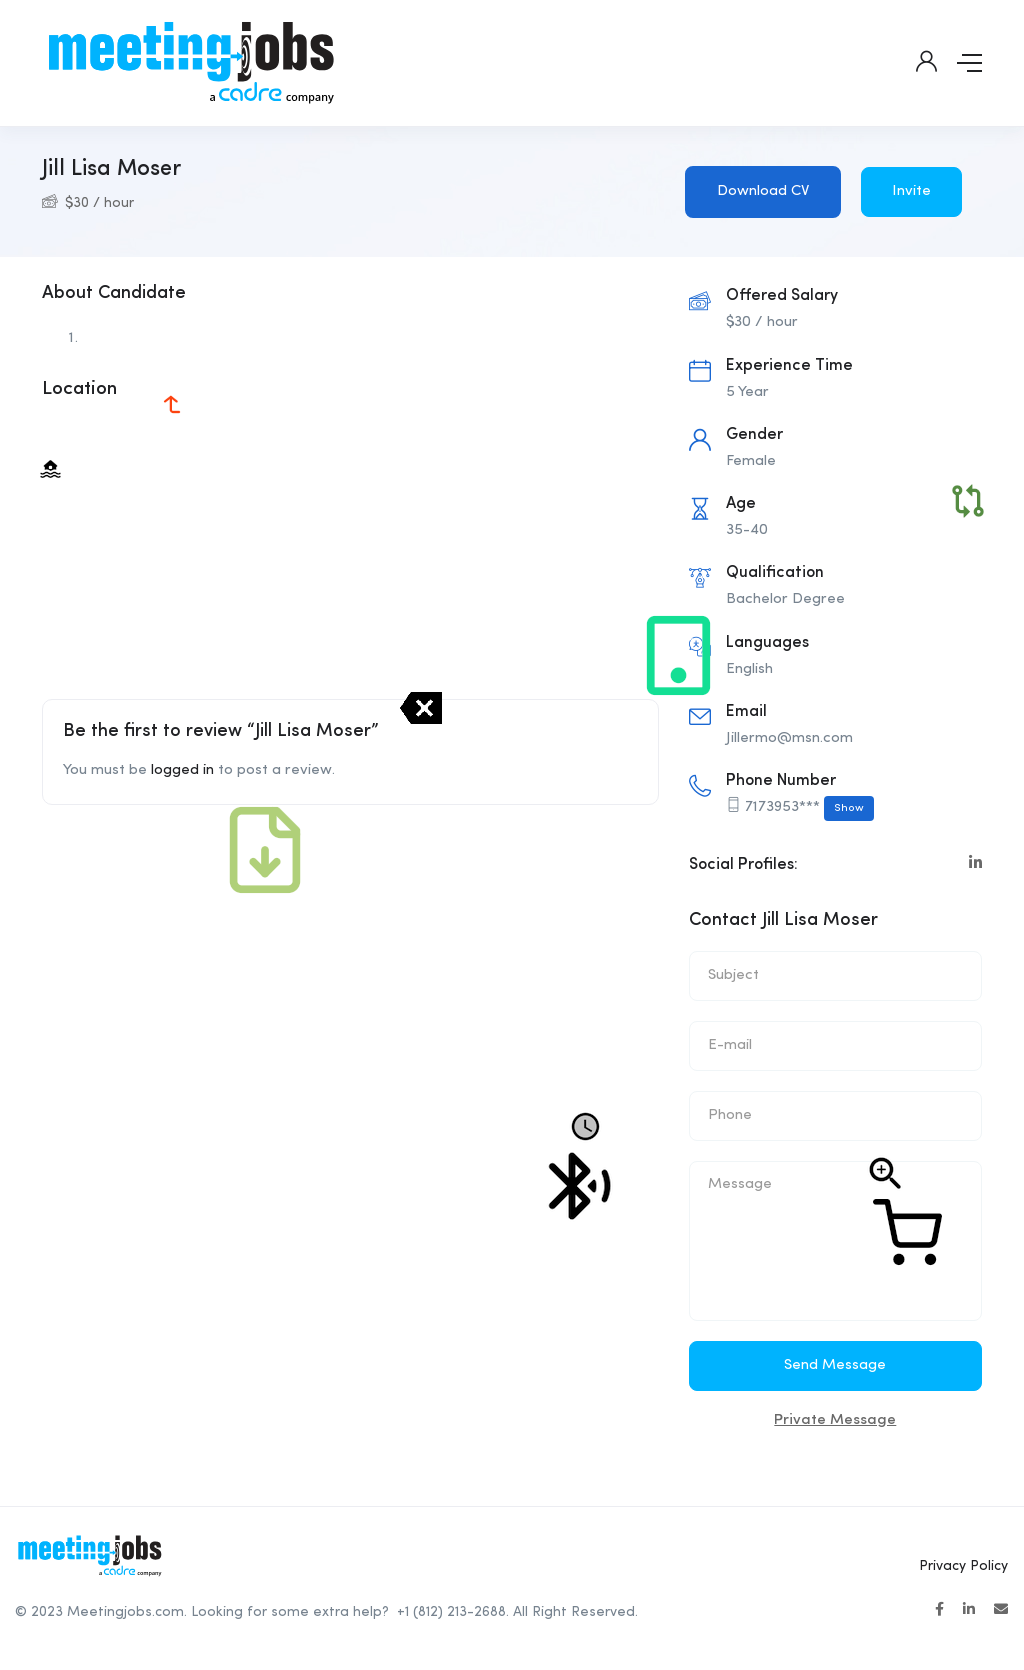 The image size is (1024, 1670). What do you see at coordinates (886, 1174) in the screenshot?
I see `zoom in on content` at bounding box center [886, 1174].